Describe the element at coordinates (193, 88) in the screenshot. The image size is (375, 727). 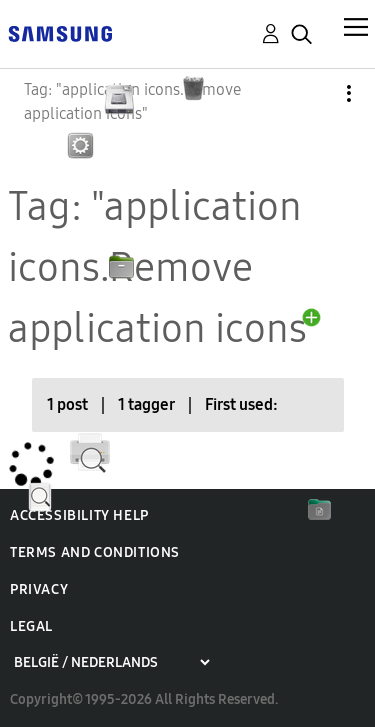
I see `trash bin containing items ready to be emptied` at that location.